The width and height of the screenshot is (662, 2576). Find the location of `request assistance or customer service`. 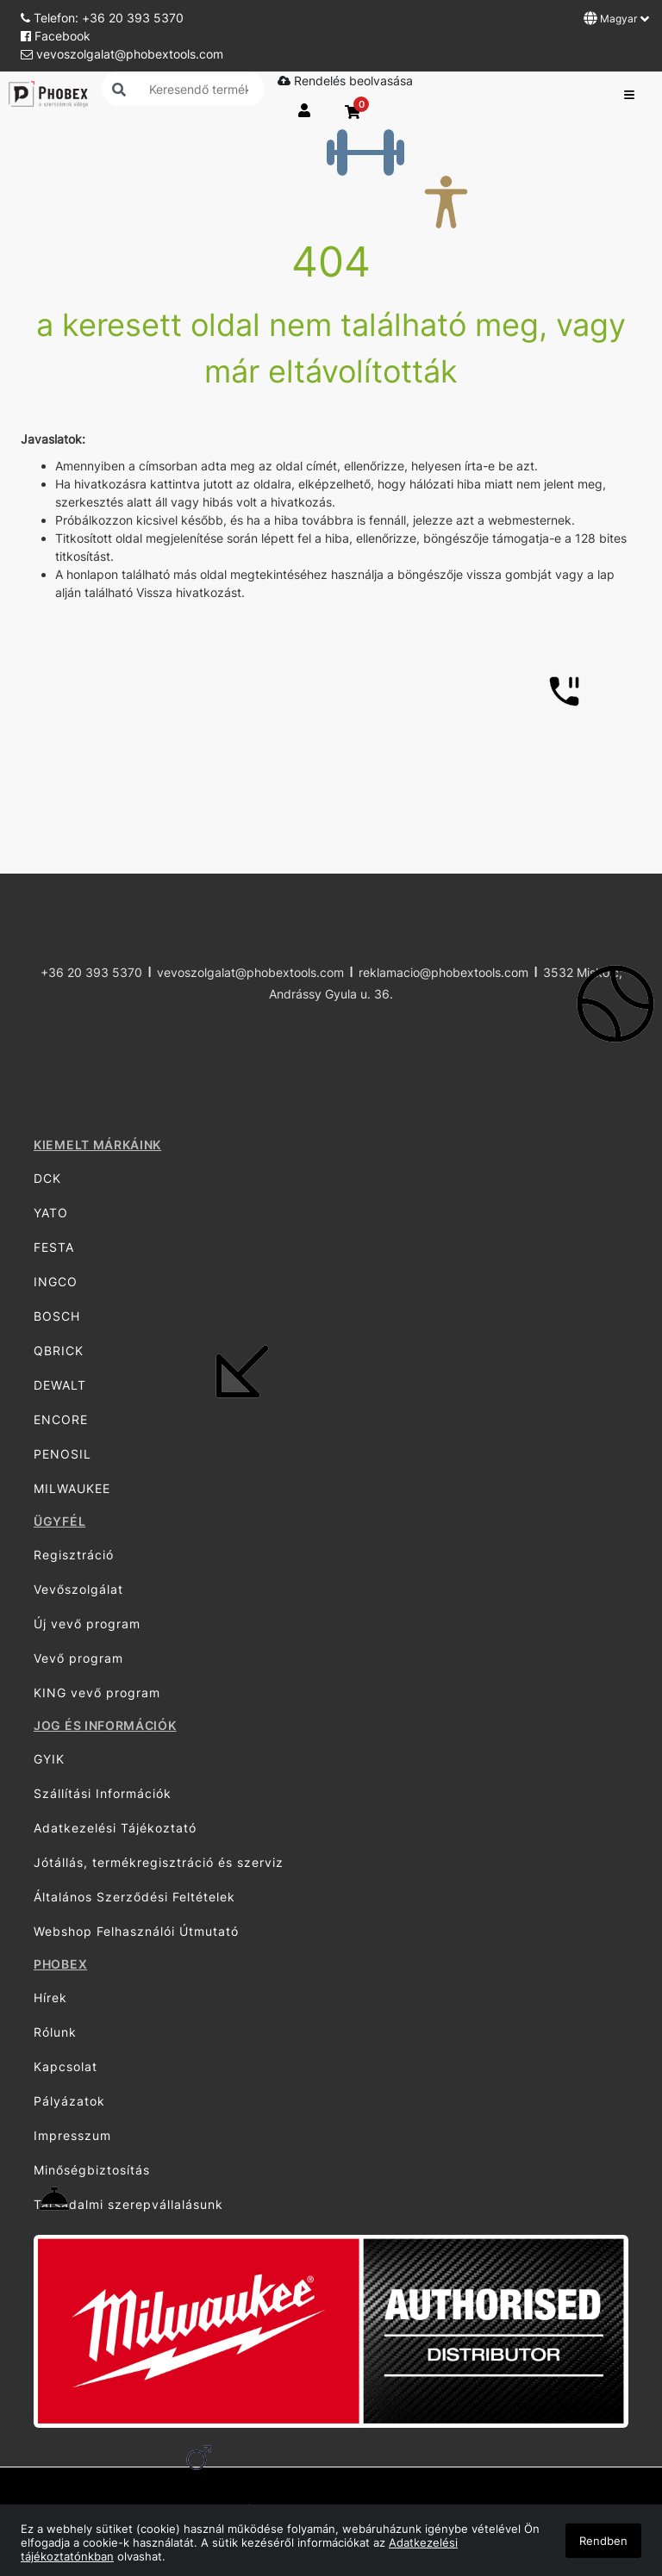

request assistance or customer service is located at coordinates (54, 2199).